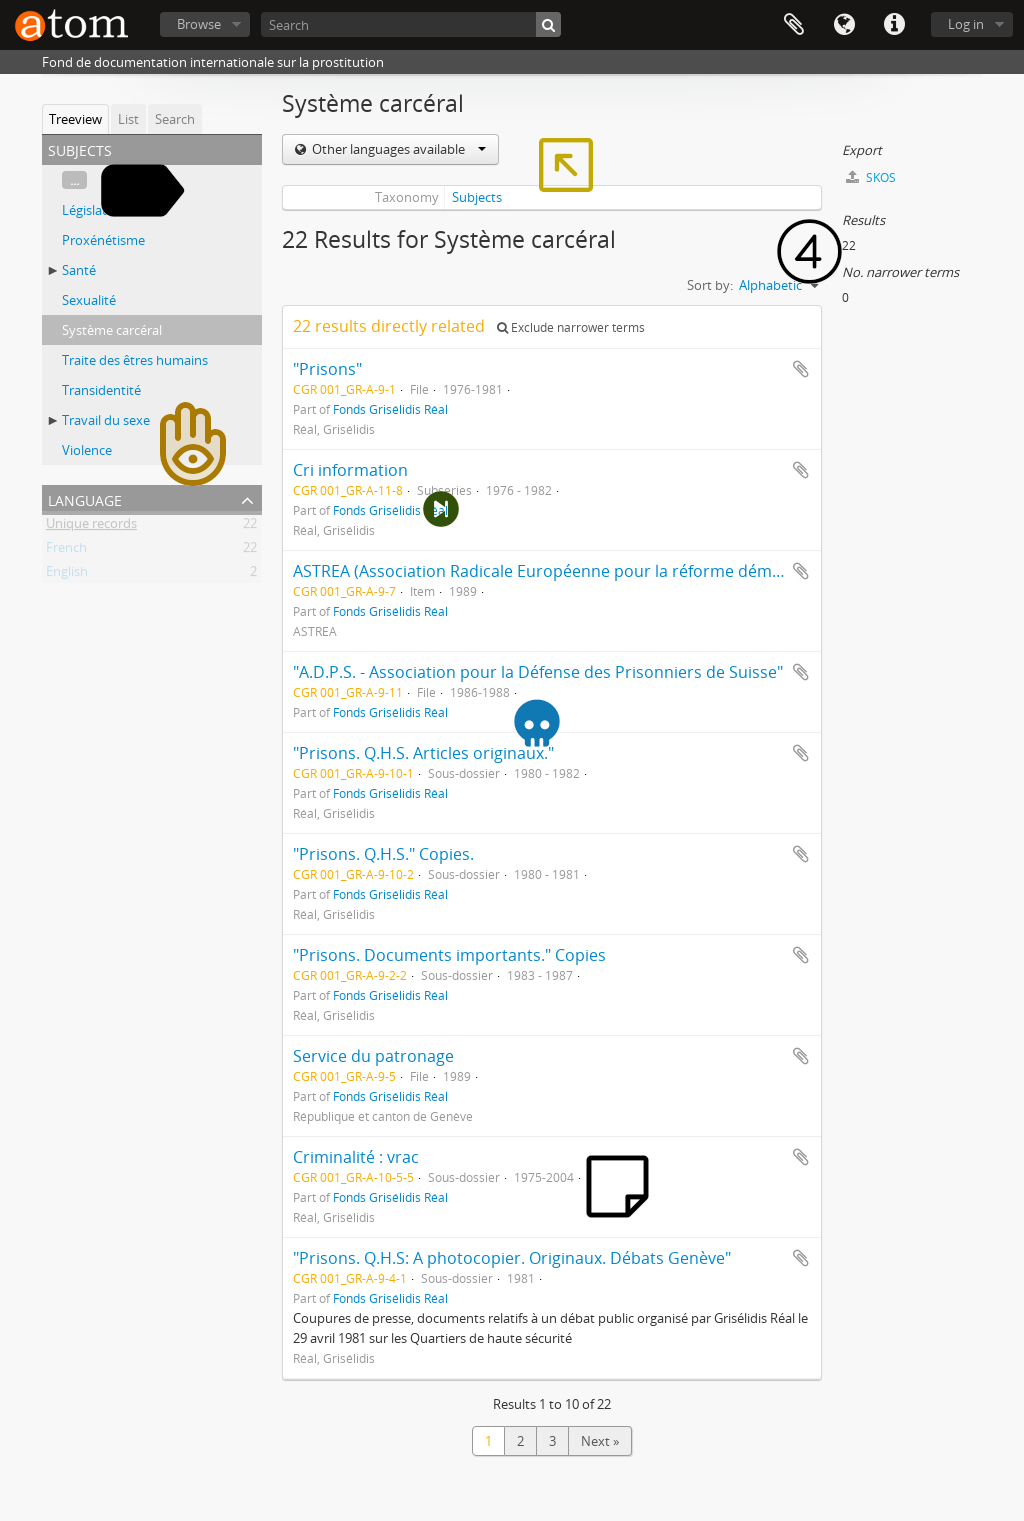 This screenshot has width=1024, height=1521. Describe the element at coordinates (441, 509) in the screenshot. I see `skip to the next track` at that location.